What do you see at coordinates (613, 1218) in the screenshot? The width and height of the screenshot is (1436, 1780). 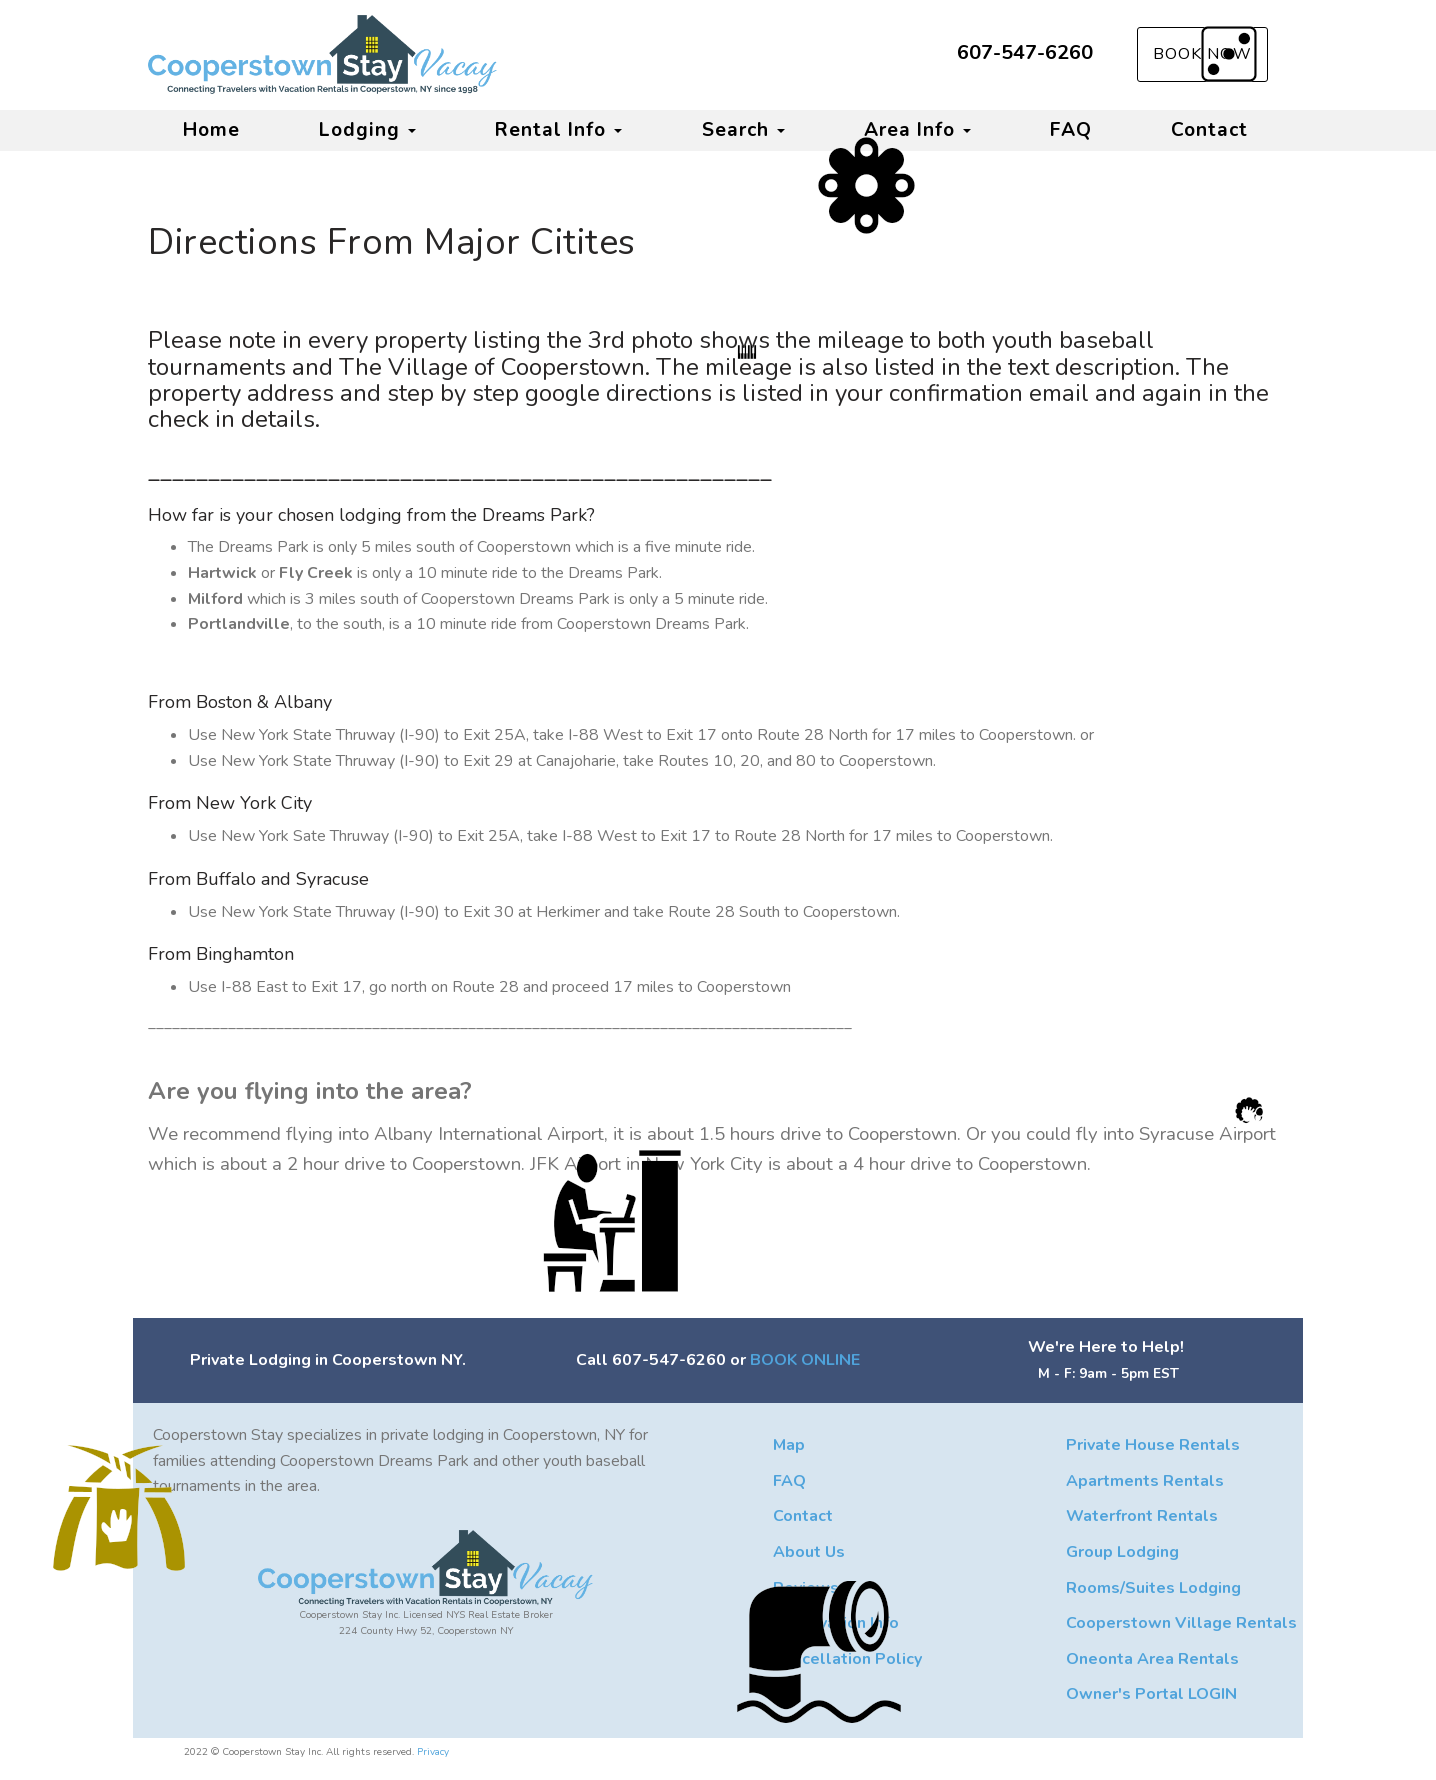 I see `access piano or keyboard lessons` at bounding box center [613, 1218].